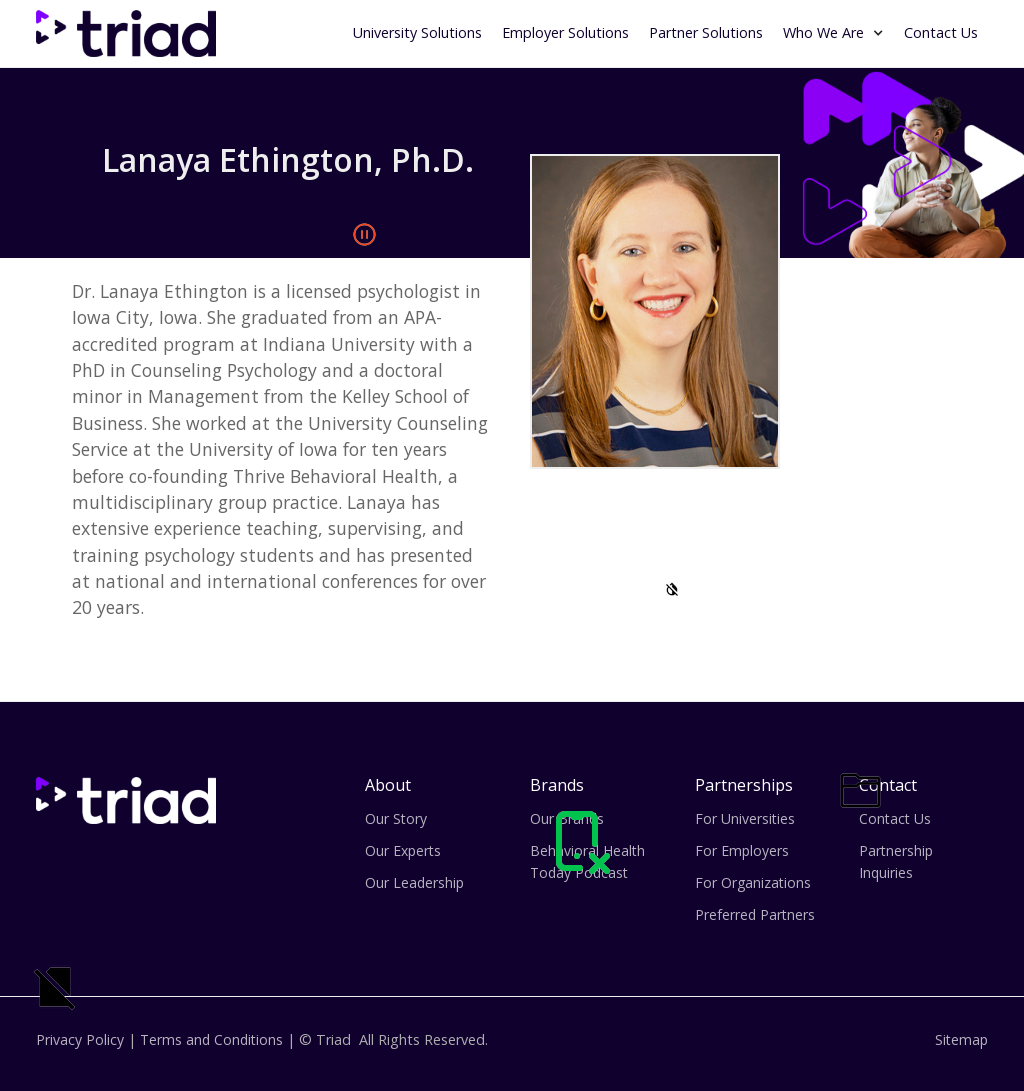  What do you see at coordinates (577, 841) in the screenshot?
I see `disconnect mobile device` at bounding box center [577, 841].